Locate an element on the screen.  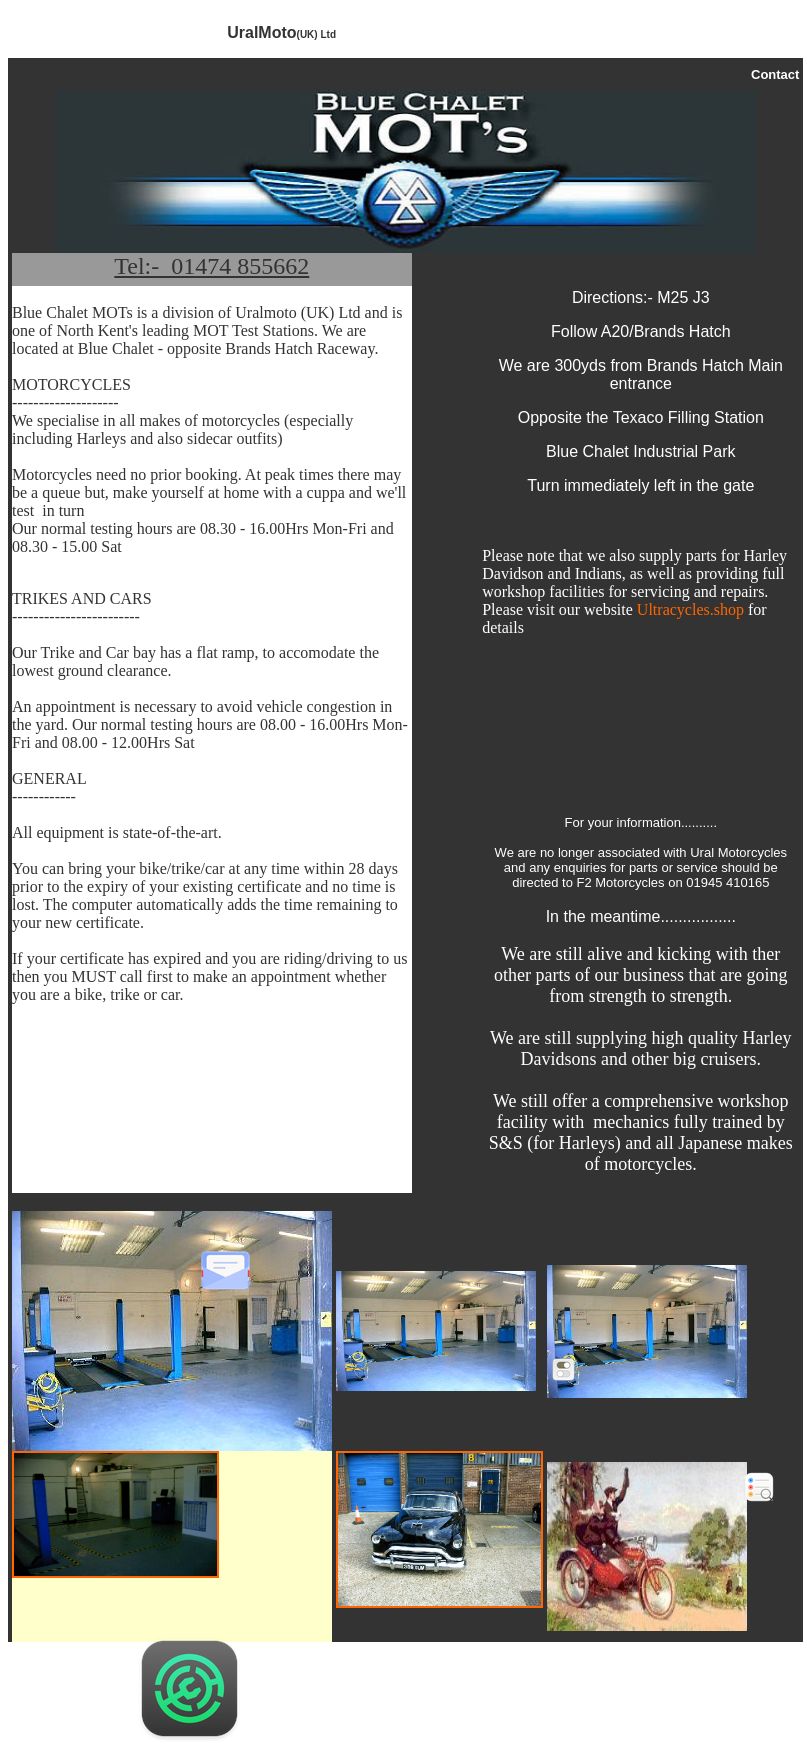
open the mail application is located at coordinates (225, 1270).